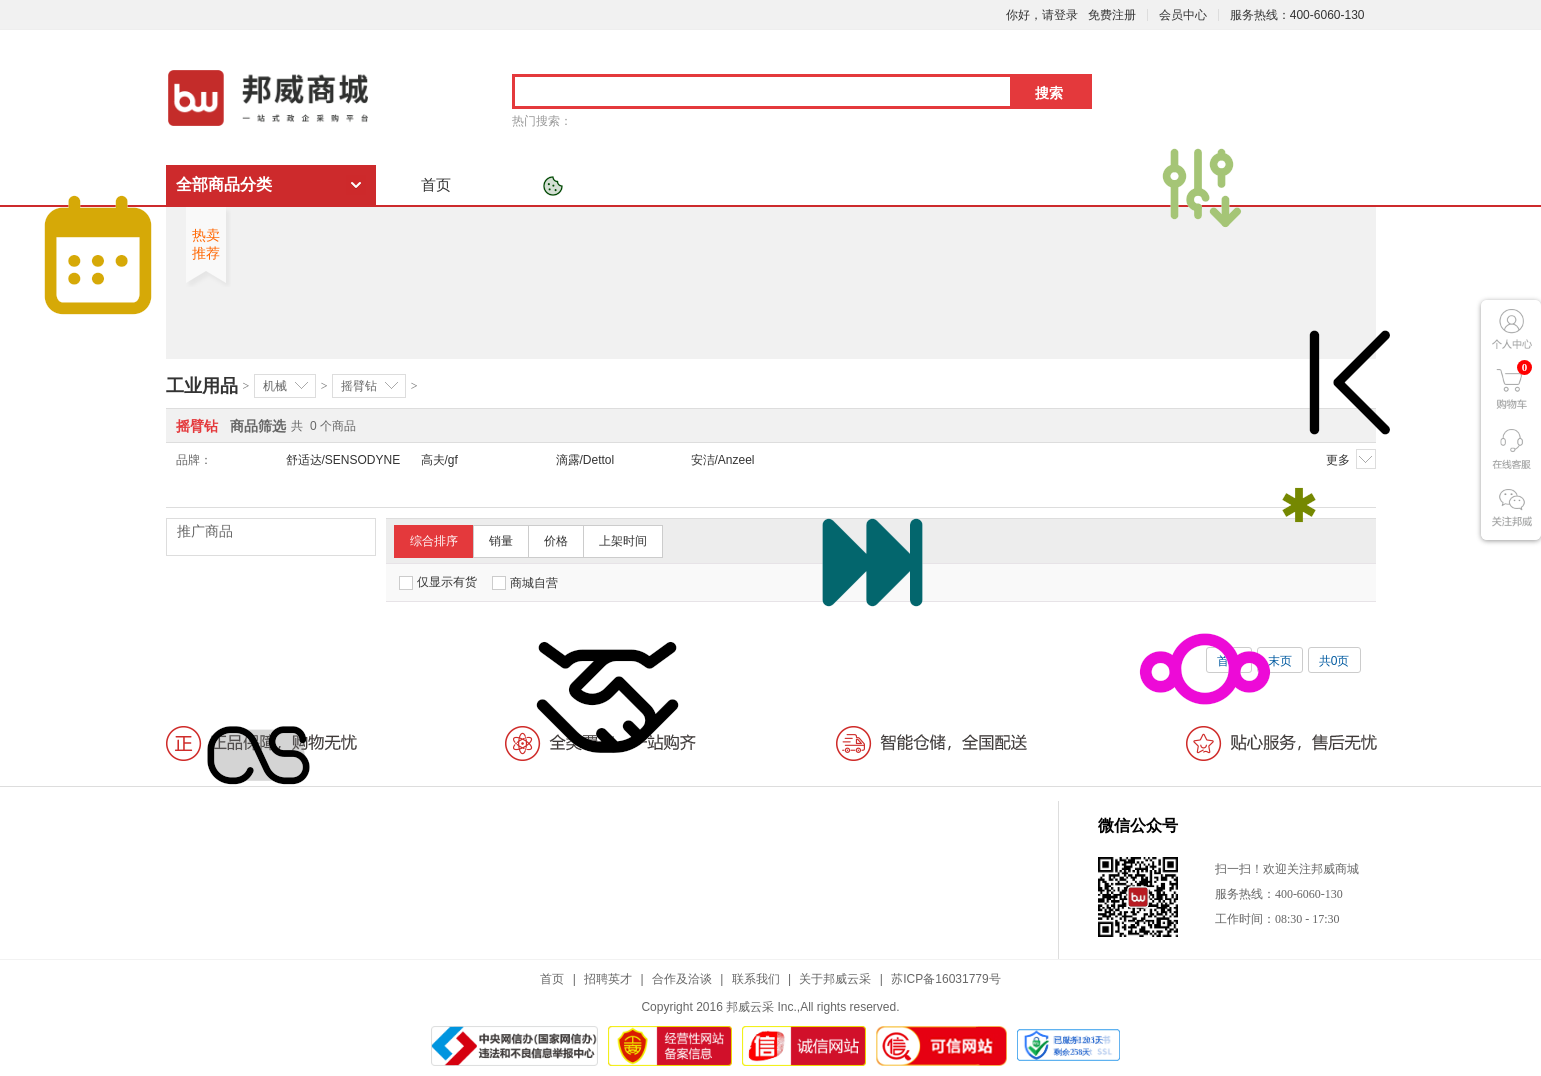 The image size is (1541, 1076). What do you see at coordinates (1205, 669) in the screenshot?
I see `open nextcloud app` at bounding box center [1205, 669].